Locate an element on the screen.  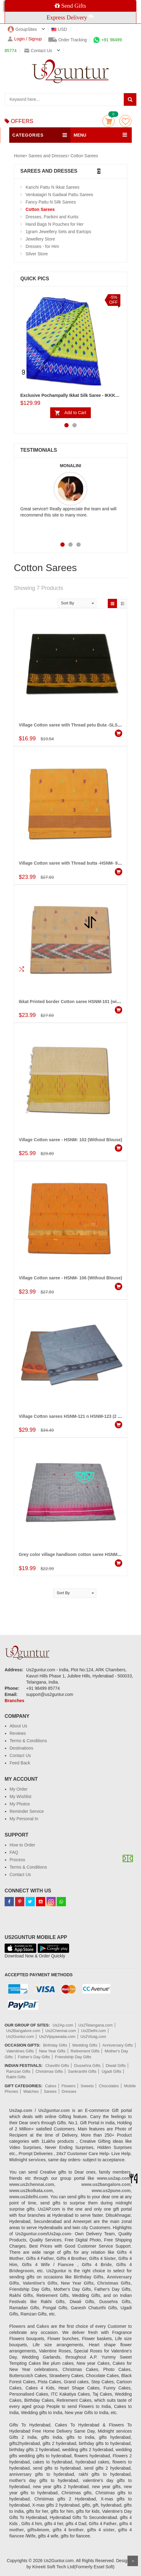
toggle between two states or options is located at coordinates (22, 969).